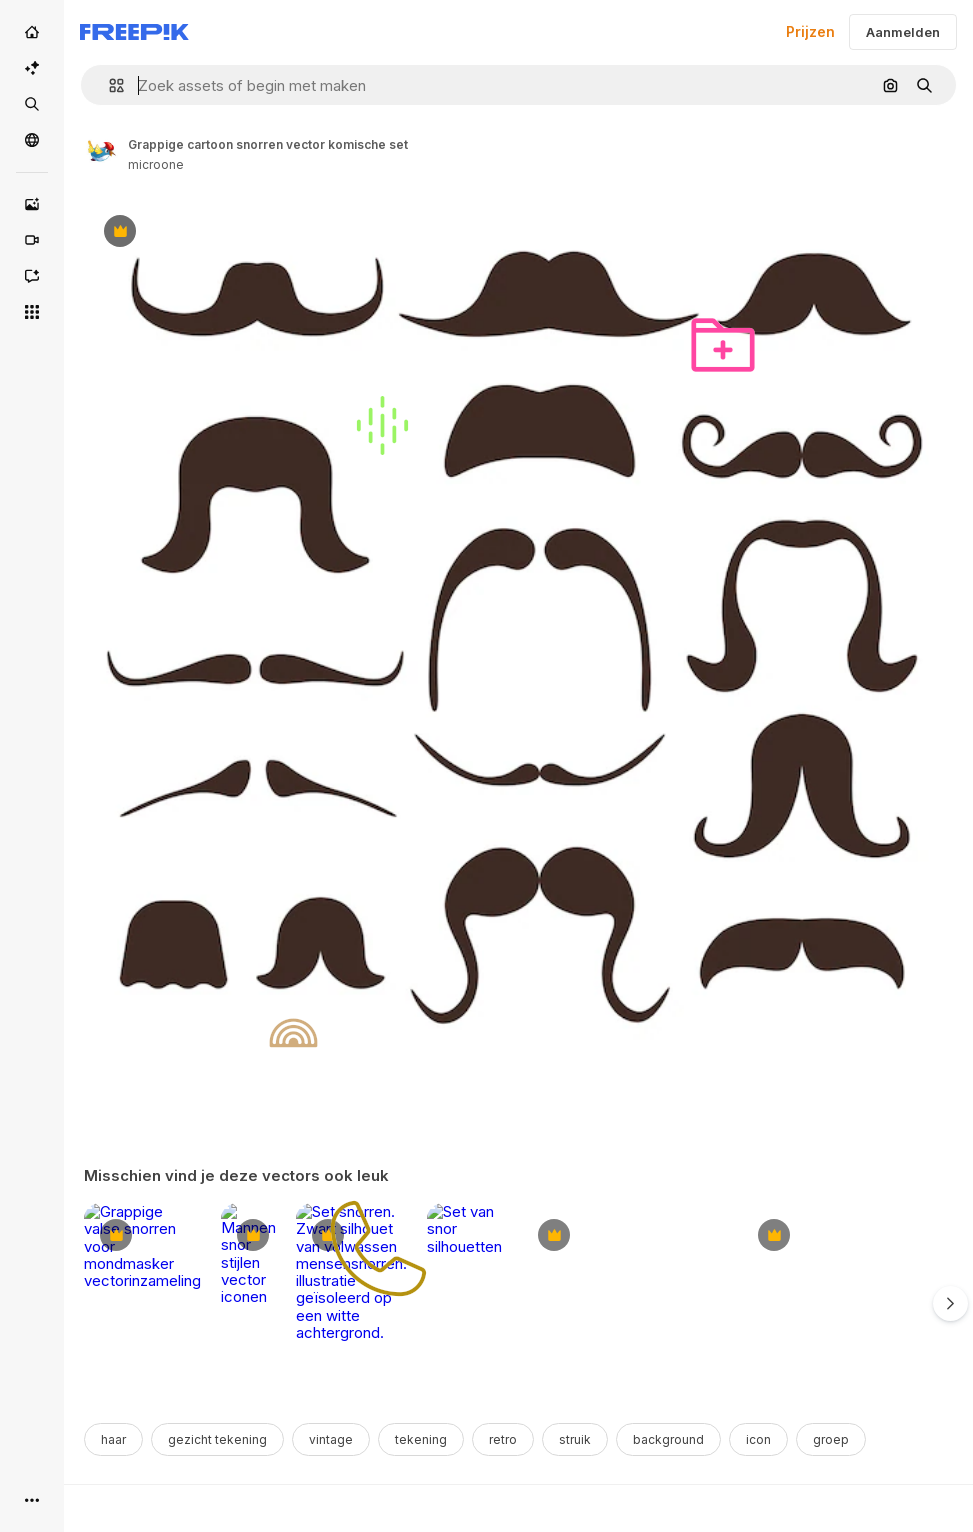 The height and width of the screenshot is (1532, 973). Describe the element at coordinates (293, 1034) in the screenshot. I see `indicates weather clearing or sunshine after rain` at that location.